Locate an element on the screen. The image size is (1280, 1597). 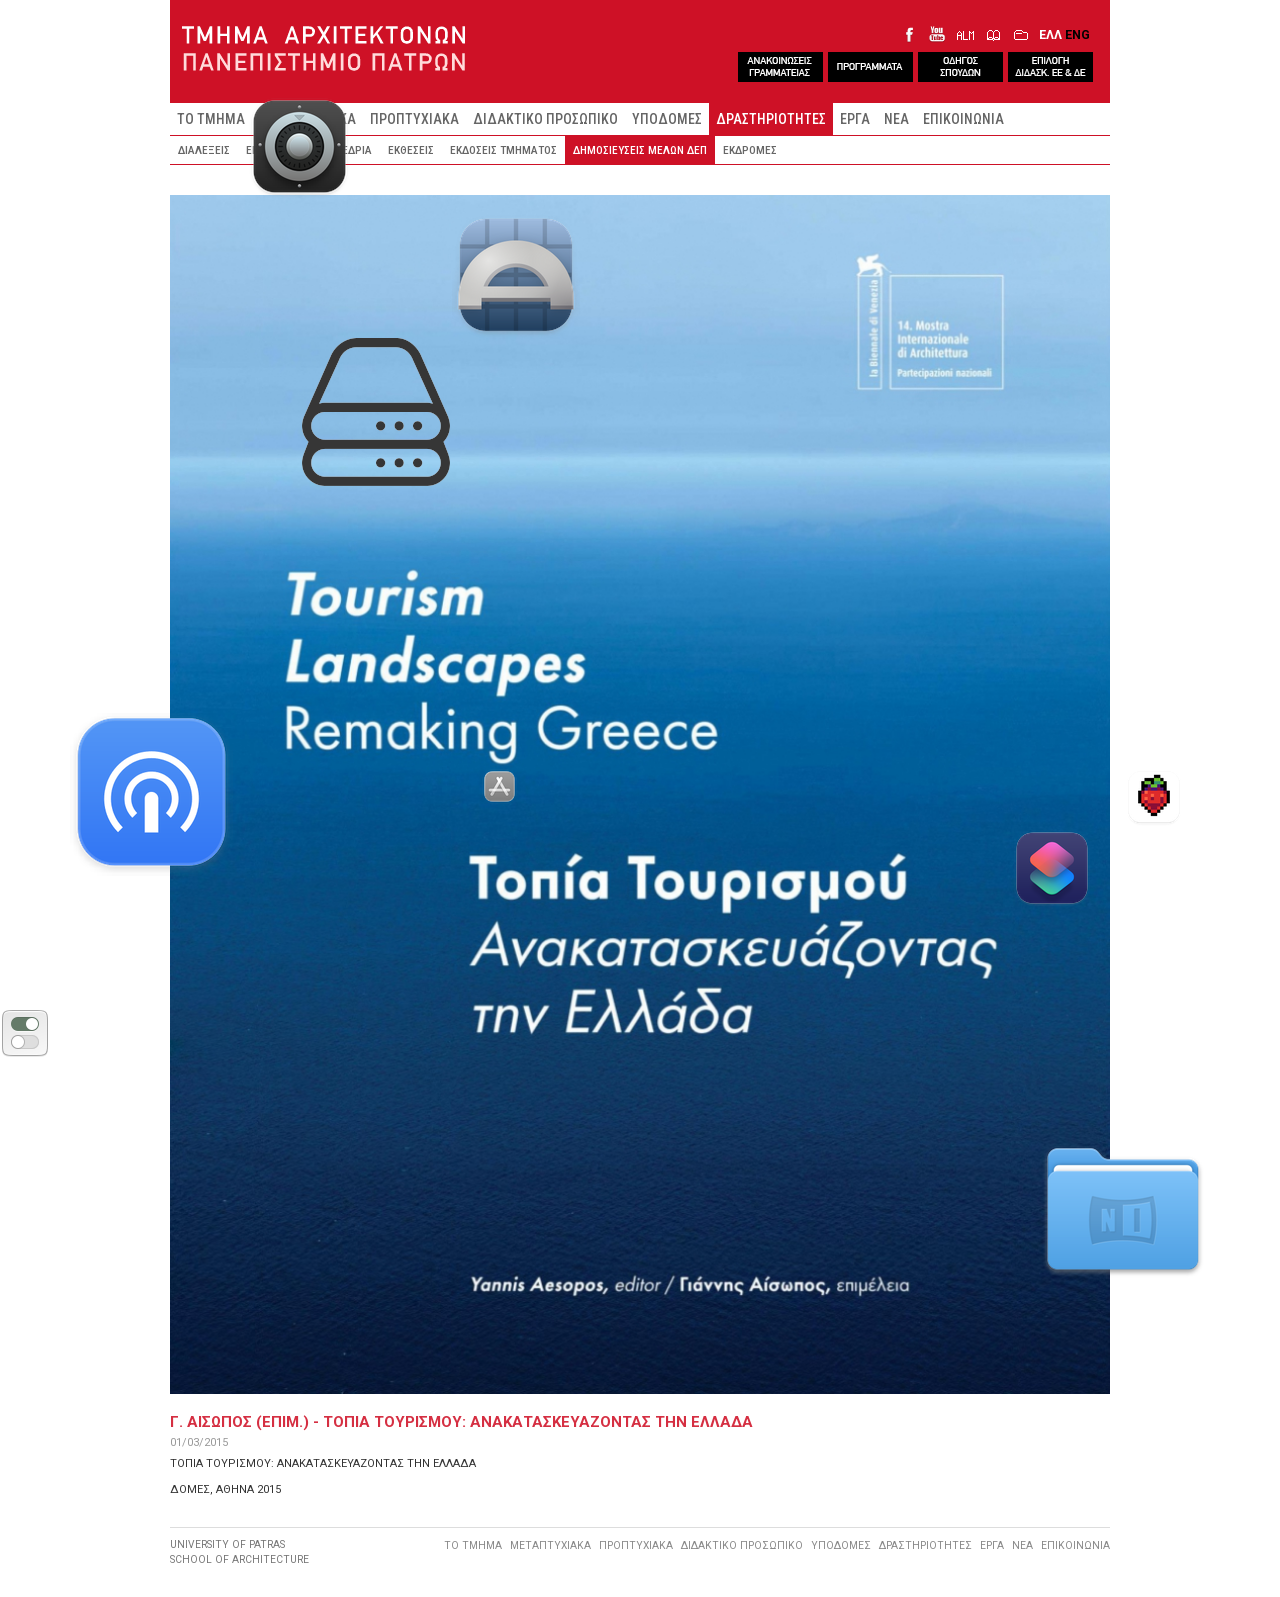
open unity tweak tool settings is located at coordinates (25, 1033).